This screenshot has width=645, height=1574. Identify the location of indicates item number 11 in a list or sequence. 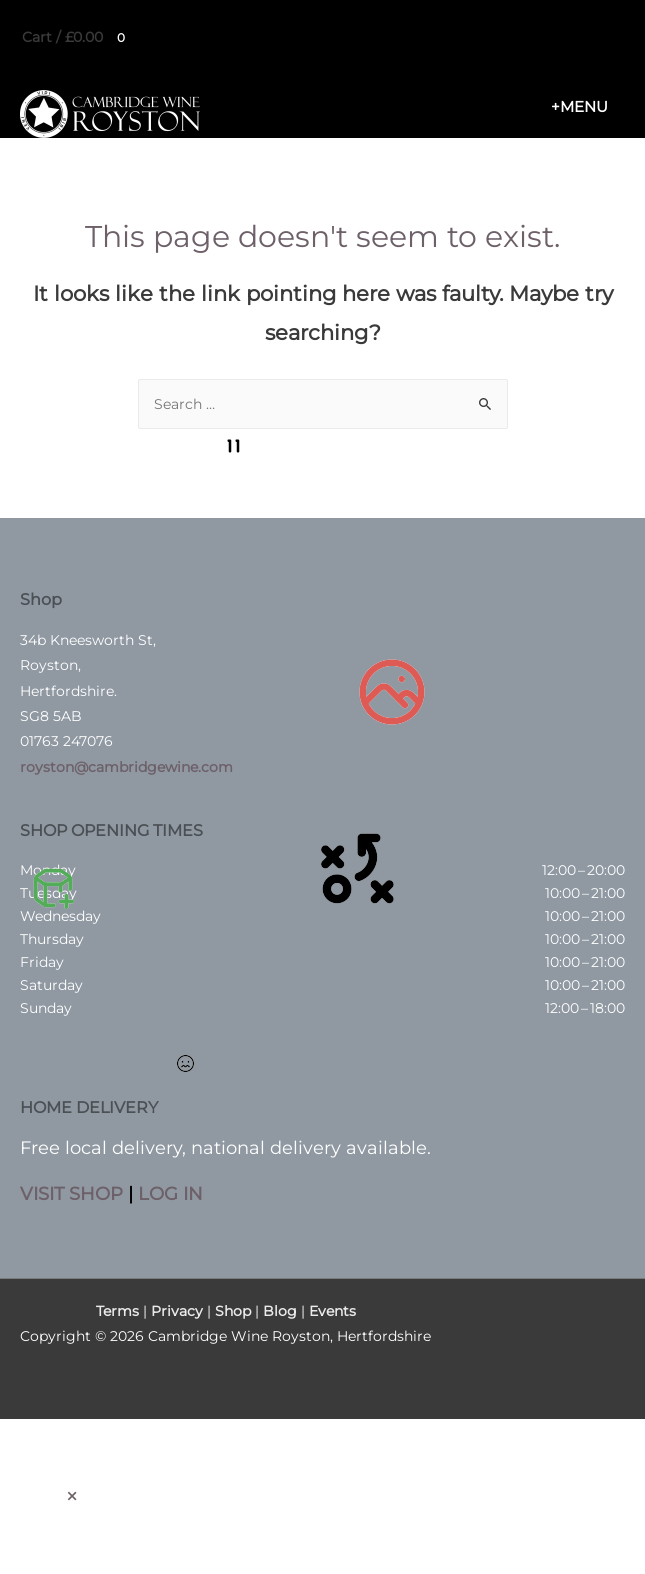
(234, 446).